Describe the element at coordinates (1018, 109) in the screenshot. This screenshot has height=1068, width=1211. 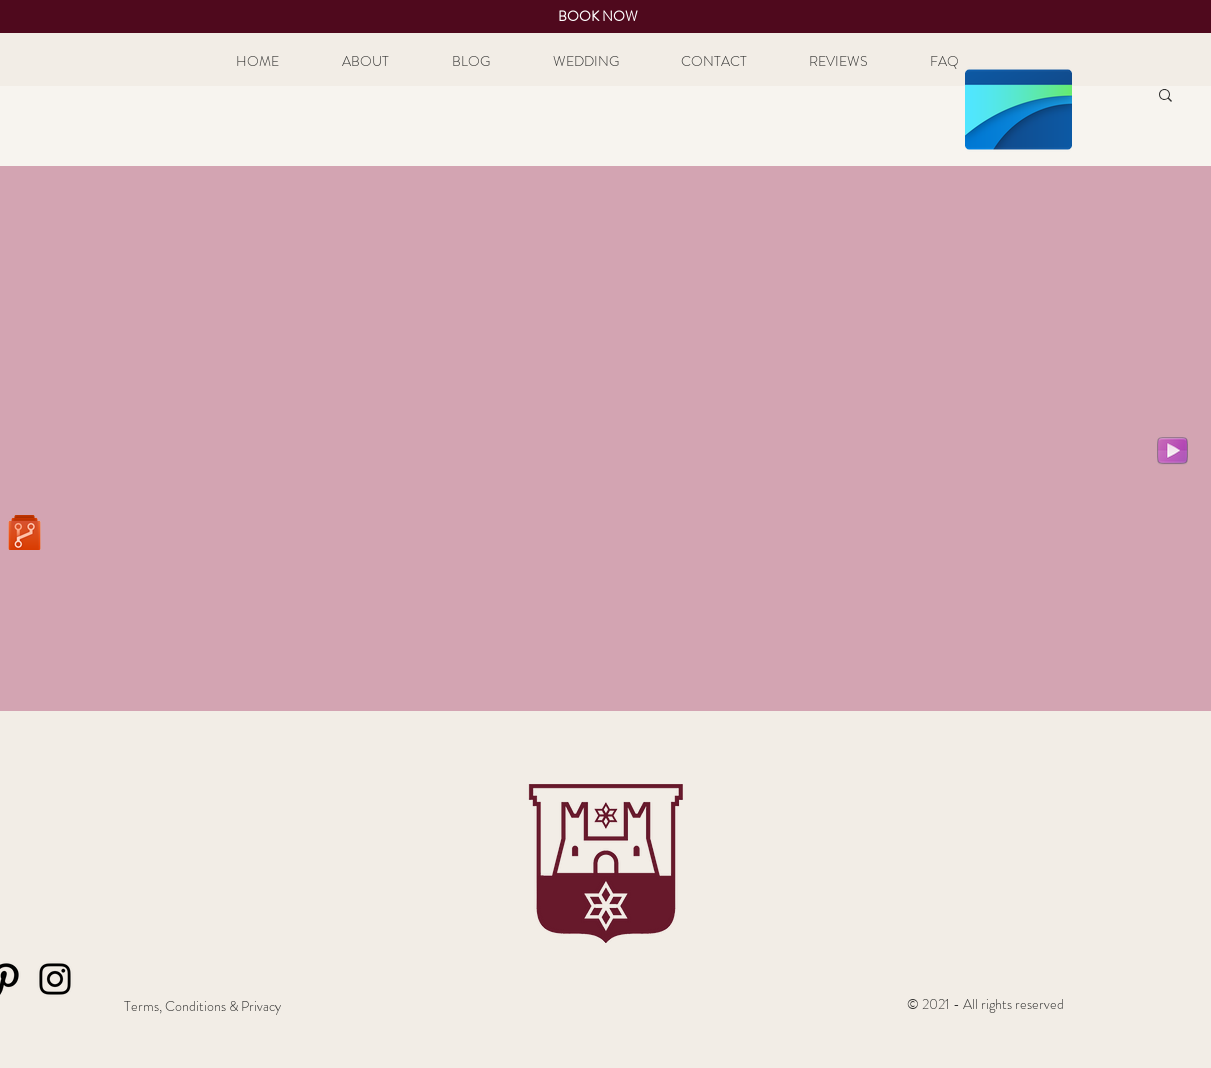
I see `launch microsoft edge webview runtime` at that location.